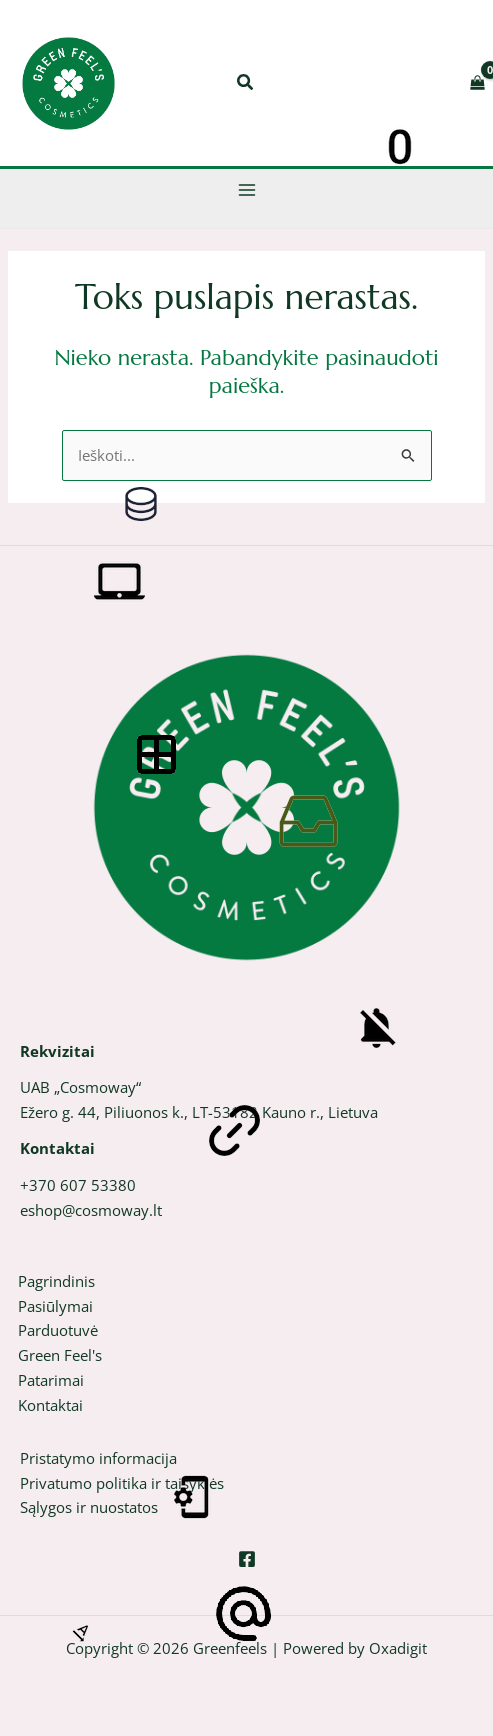 The width and height of the screenshot is (493, 1736). What do you see at coordinates (234, 1130) in the screenshot?
I see `copy or share a link` at bounding box center [234, 1130].